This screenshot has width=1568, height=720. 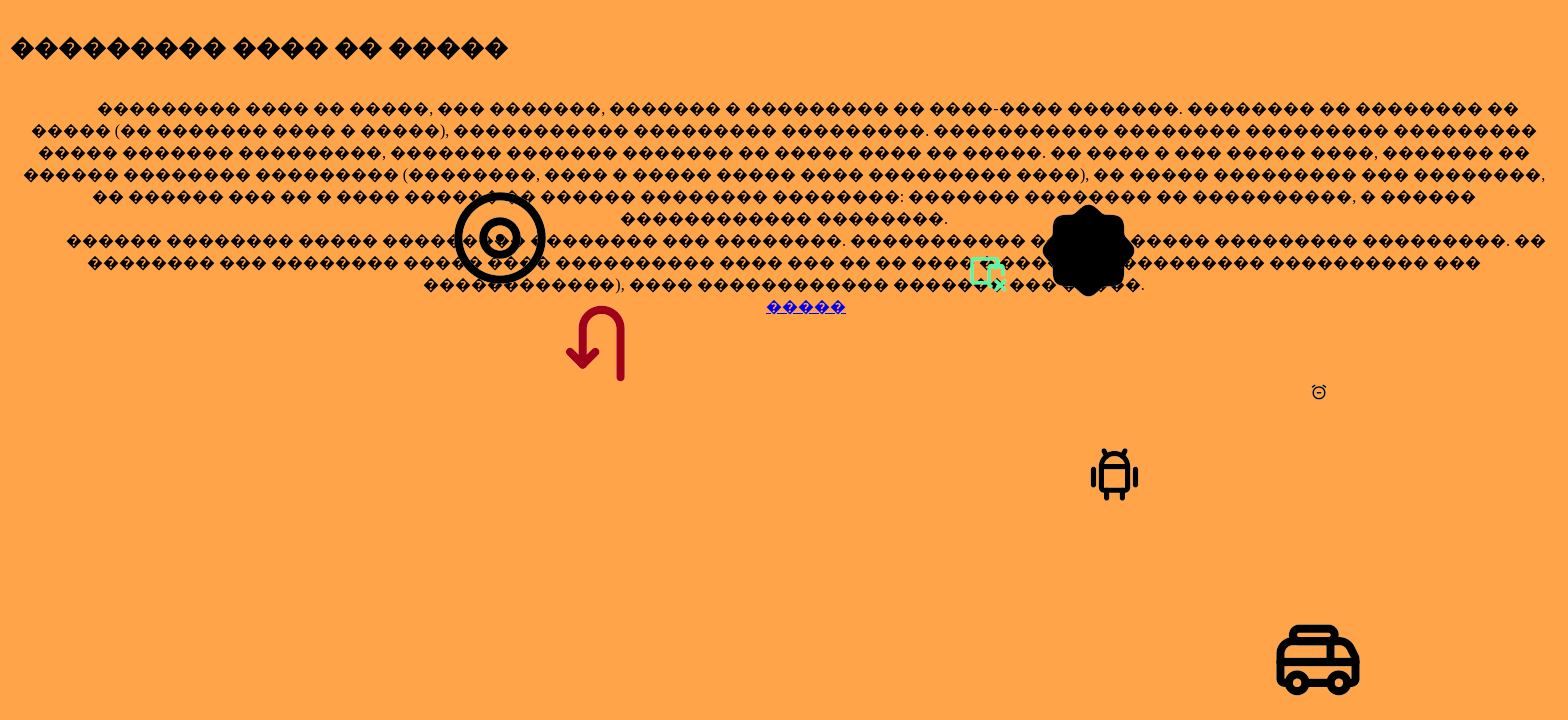 What do you see at coordinates (1319, 392) in the screenshot?
I see `remove or delete an alarm` at bounding box center [1319, 392].